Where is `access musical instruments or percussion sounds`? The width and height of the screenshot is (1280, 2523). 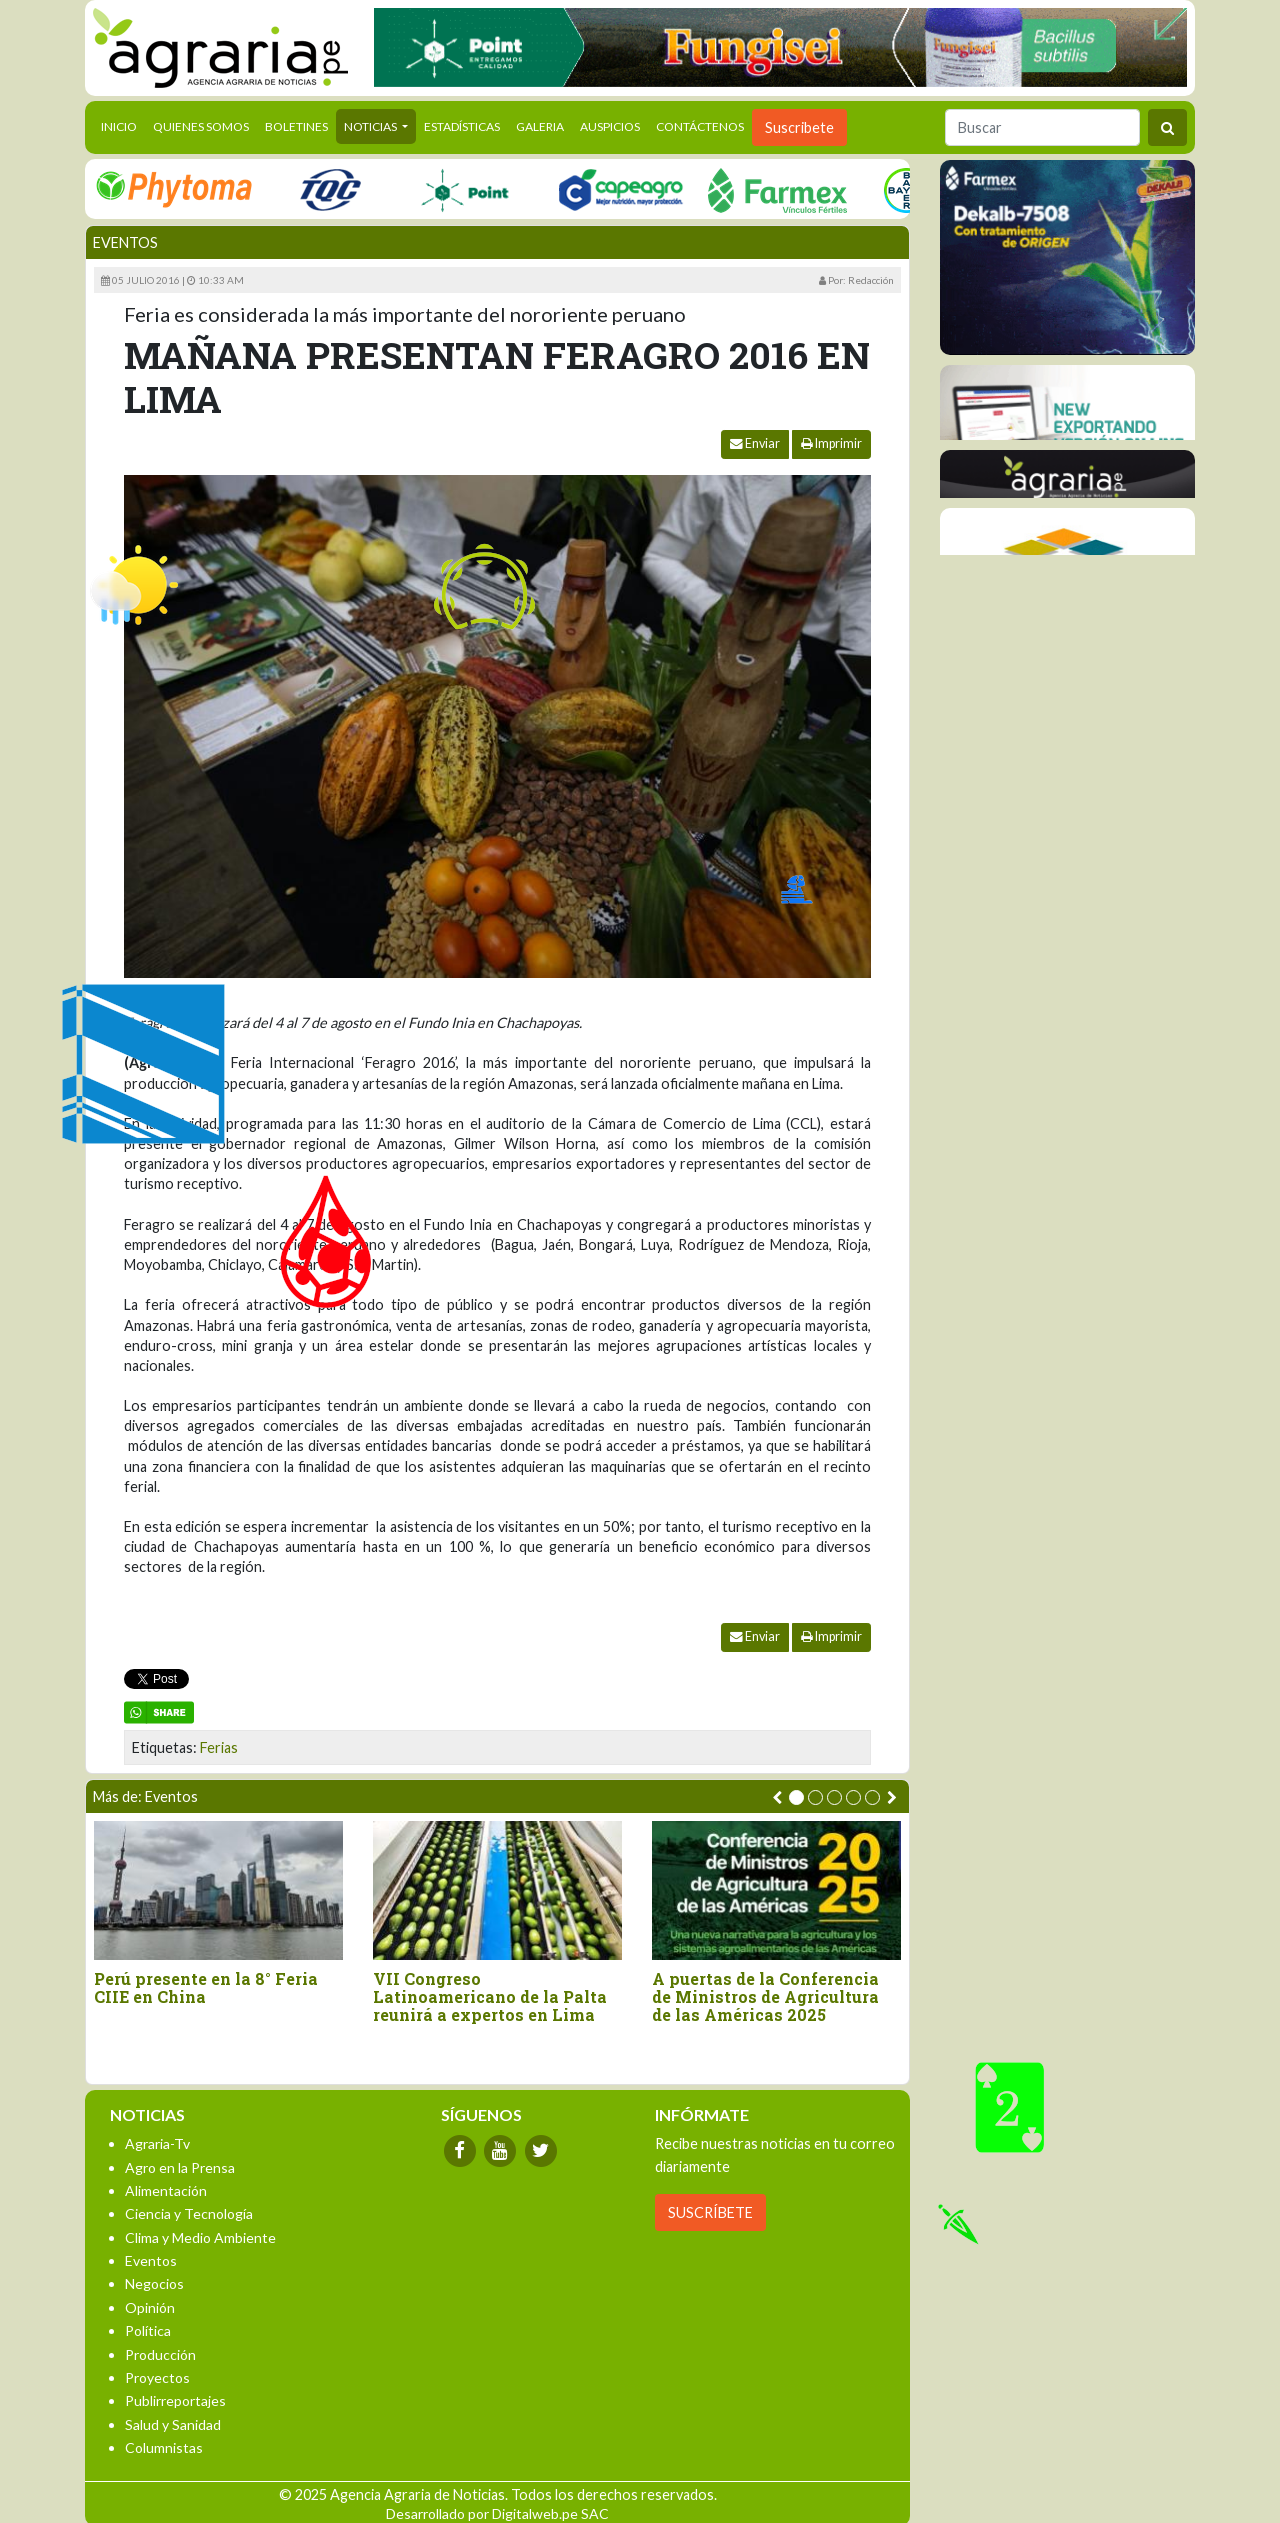
access musical instruments or percussion sounds is located at coordinates (484, 586).